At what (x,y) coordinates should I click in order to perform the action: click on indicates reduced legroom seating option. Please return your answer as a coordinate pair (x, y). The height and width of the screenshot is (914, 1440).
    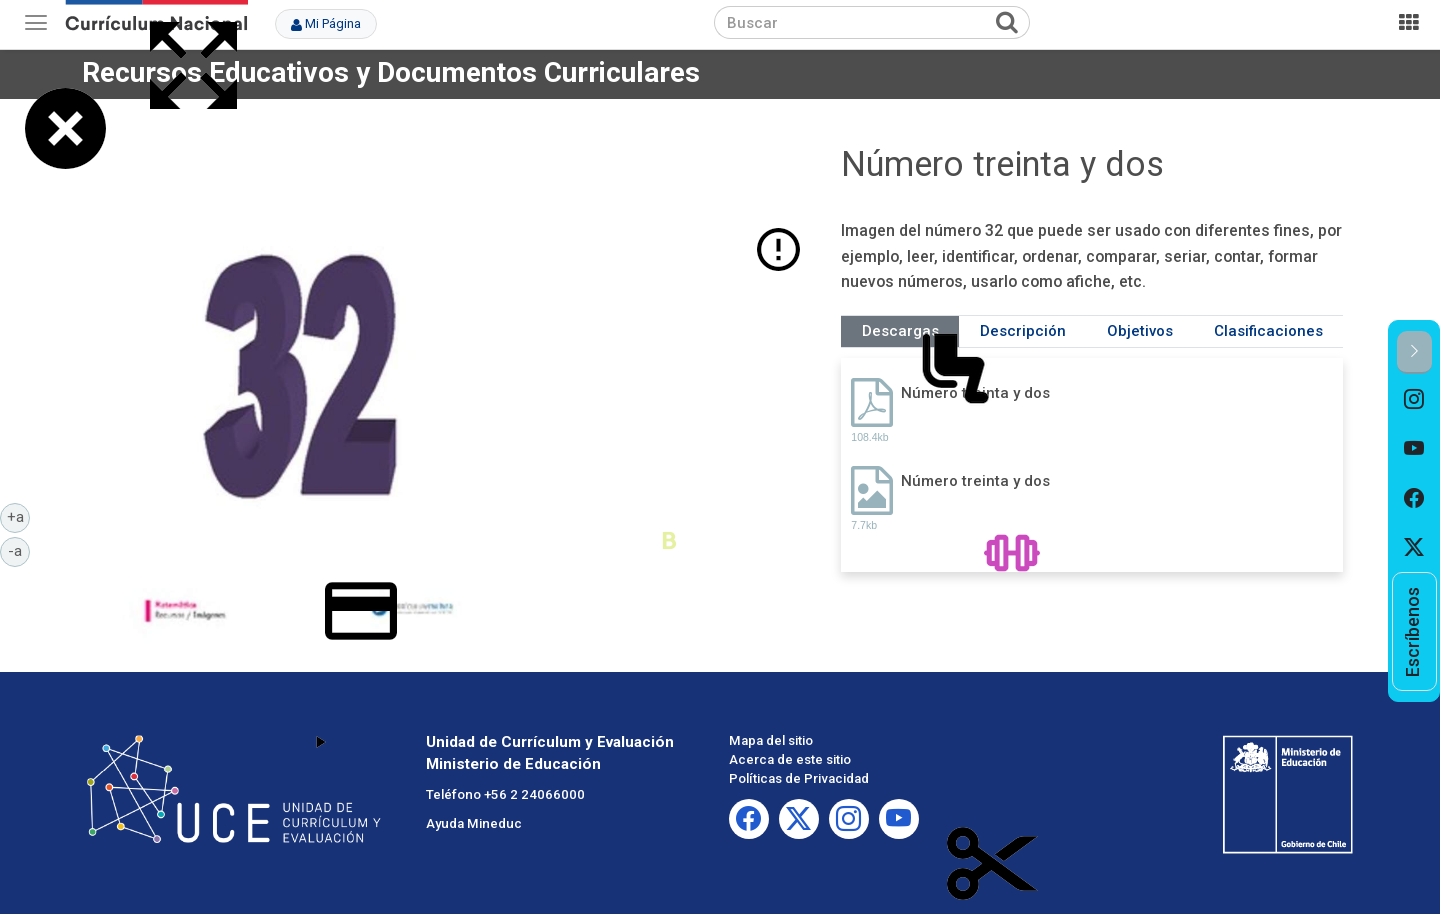
    Looking at the image, I should click on (957, 368).